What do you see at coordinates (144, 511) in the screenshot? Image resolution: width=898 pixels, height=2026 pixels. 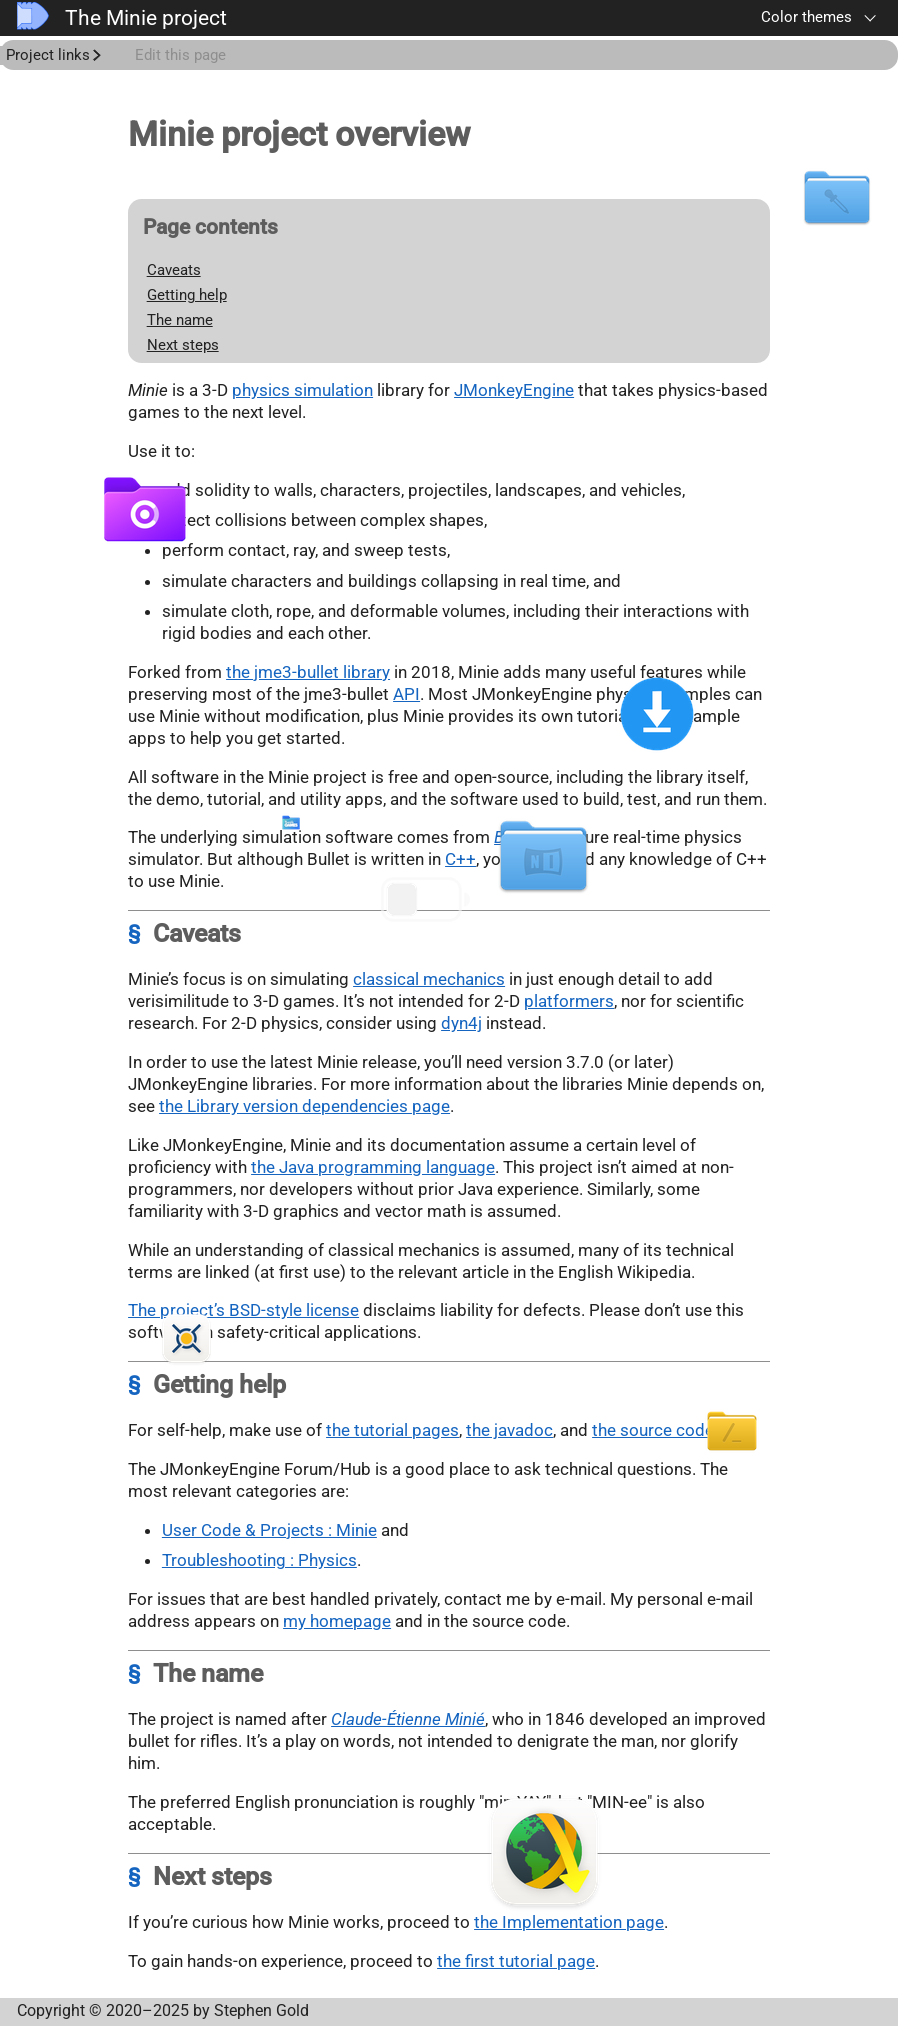 I see `open wondershare orgcharting project folder` at bounding box center [144, 511].